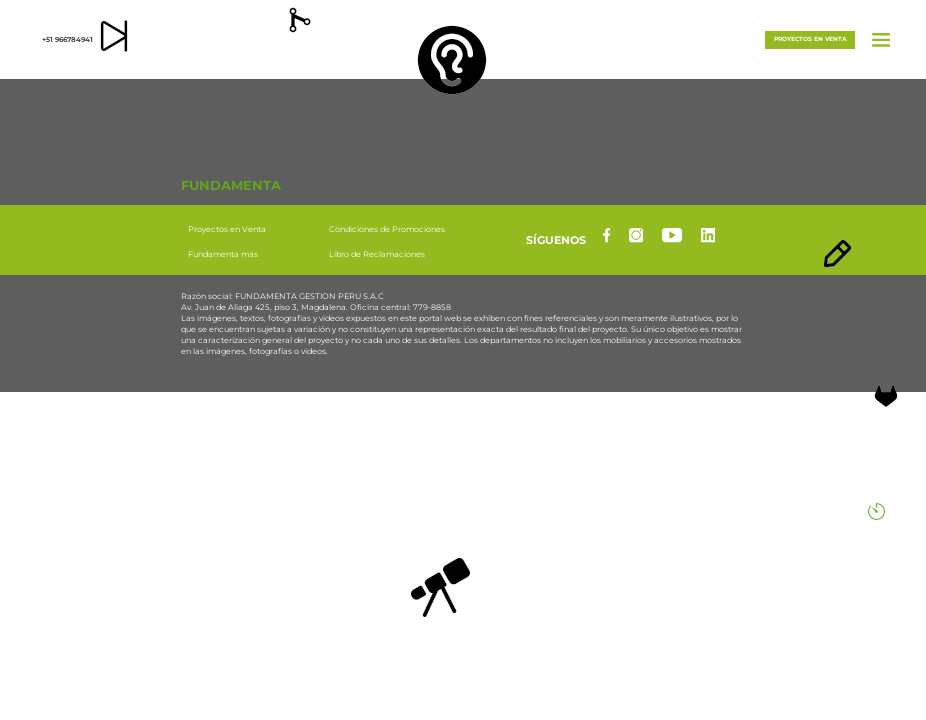 This screenshot has width=926, height=720. I want to click on explore or discover new content, so click(440, 587).